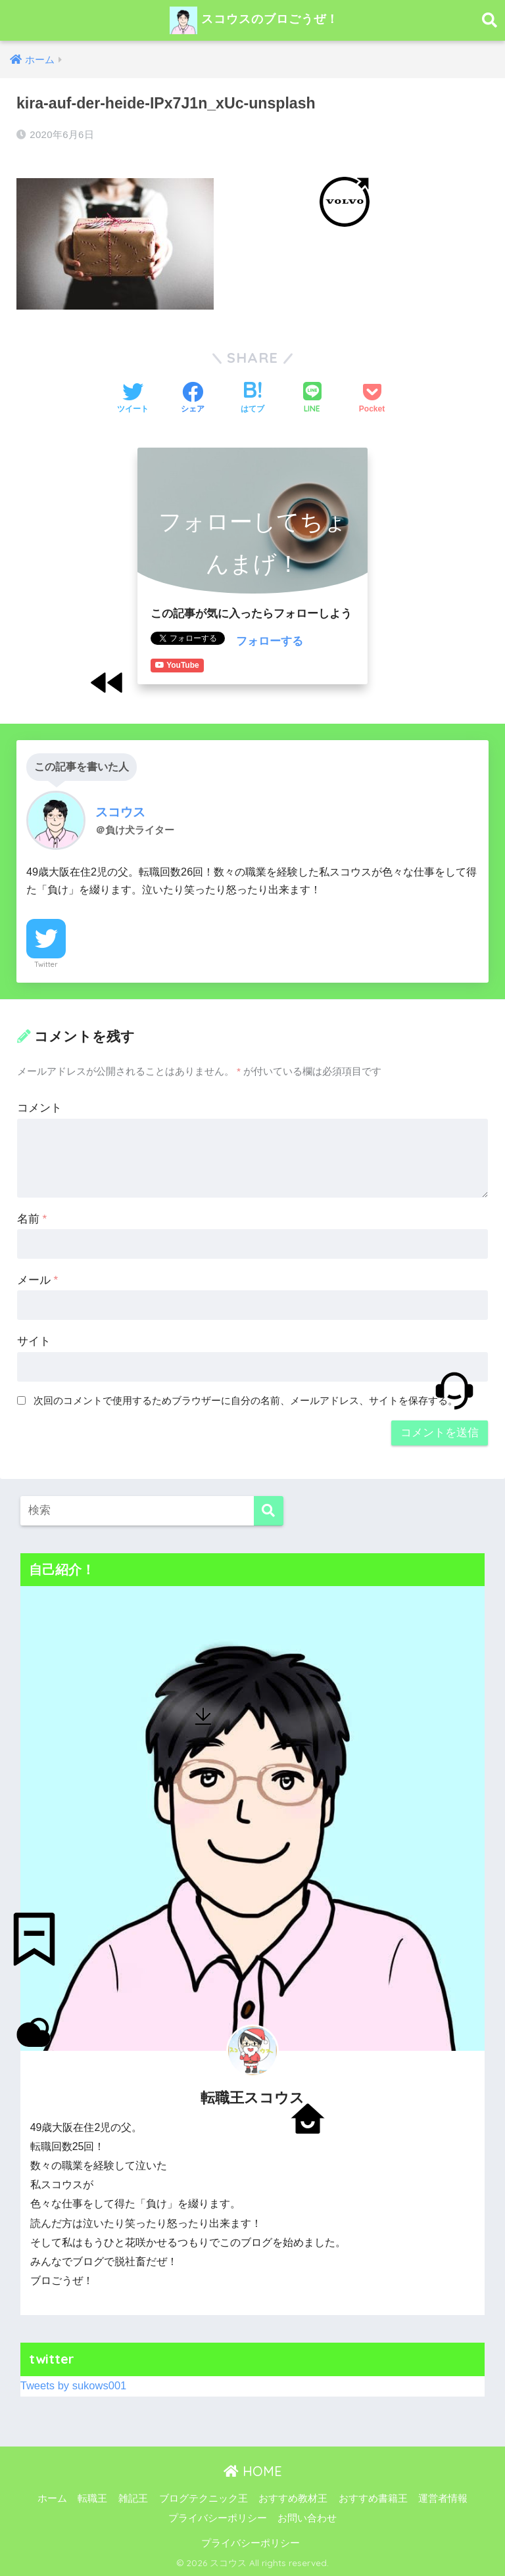 Image resolution: width=505 pixels, height=2576 pixels. Describe the element at coordinates (454, 1391) in the screenshot. I see `contact customer support` at that location.